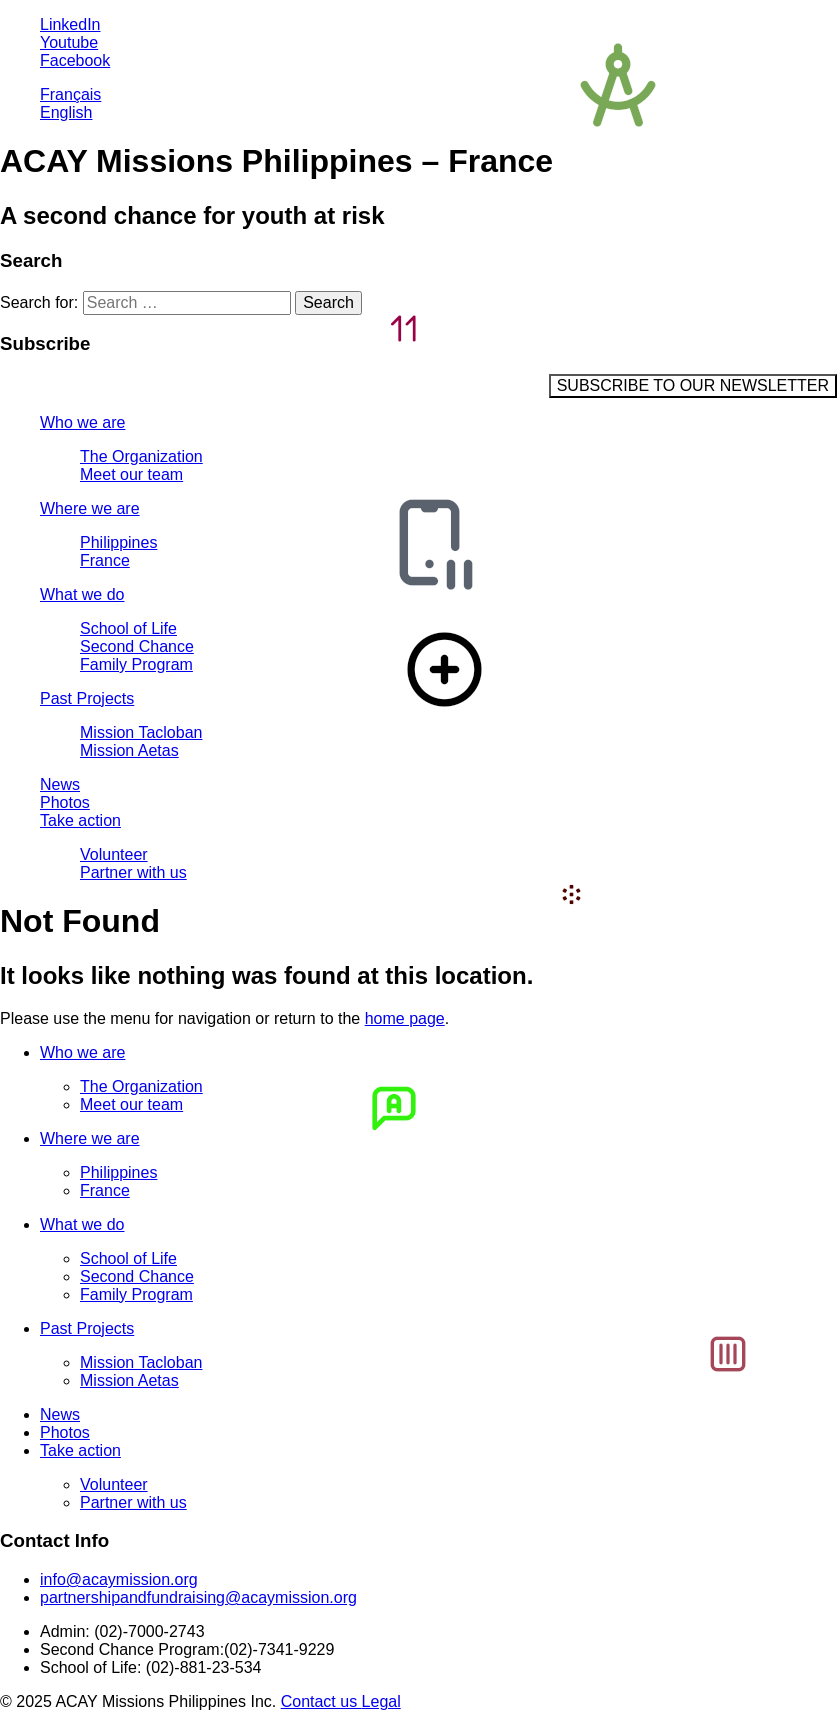 The height and width of the screenshot is (1711, 837). Describe the element at coordinates (618, 85) in the screenshot. I see `access geometry or drawing tools` at that location.